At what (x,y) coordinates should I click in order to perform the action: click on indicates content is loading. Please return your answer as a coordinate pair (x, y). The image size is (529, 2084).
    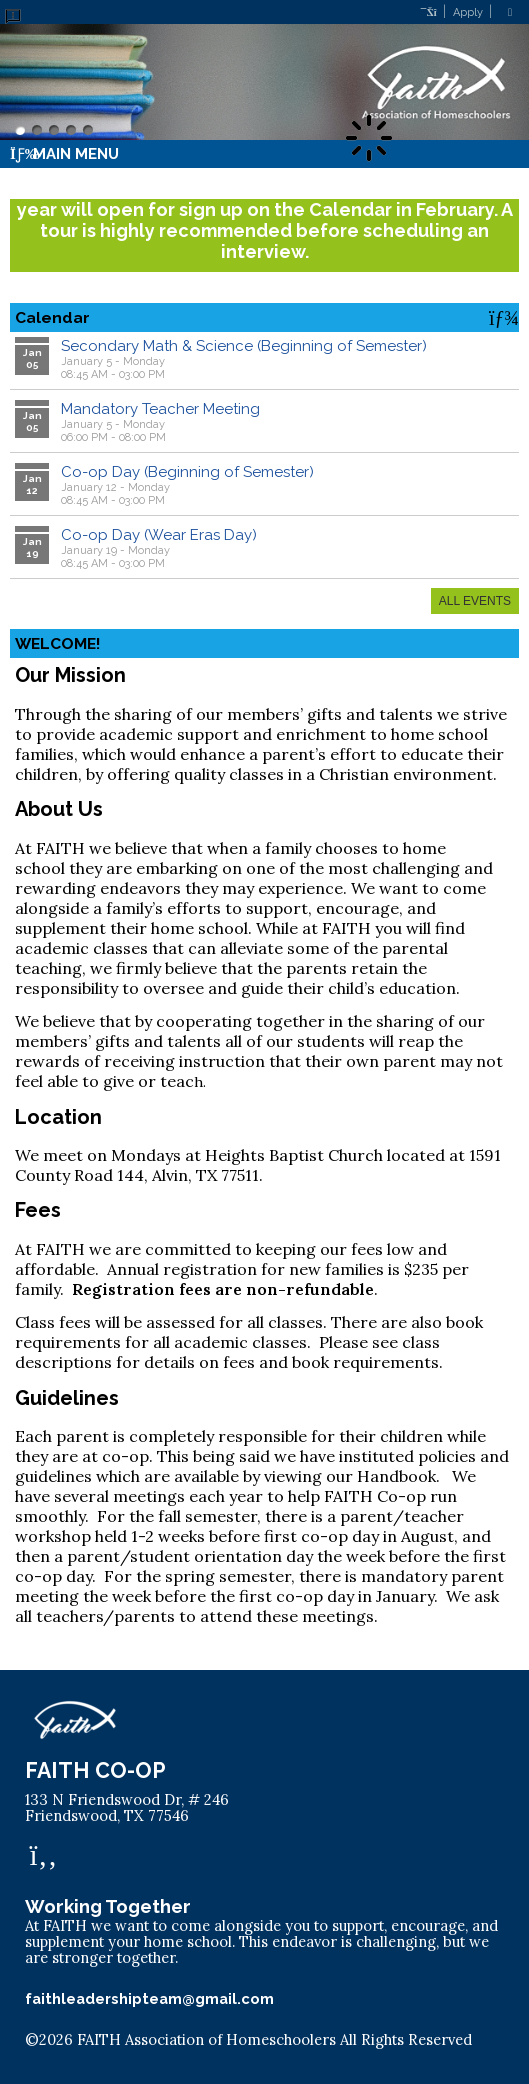
    Looking at the image, I should click on (369, 138).